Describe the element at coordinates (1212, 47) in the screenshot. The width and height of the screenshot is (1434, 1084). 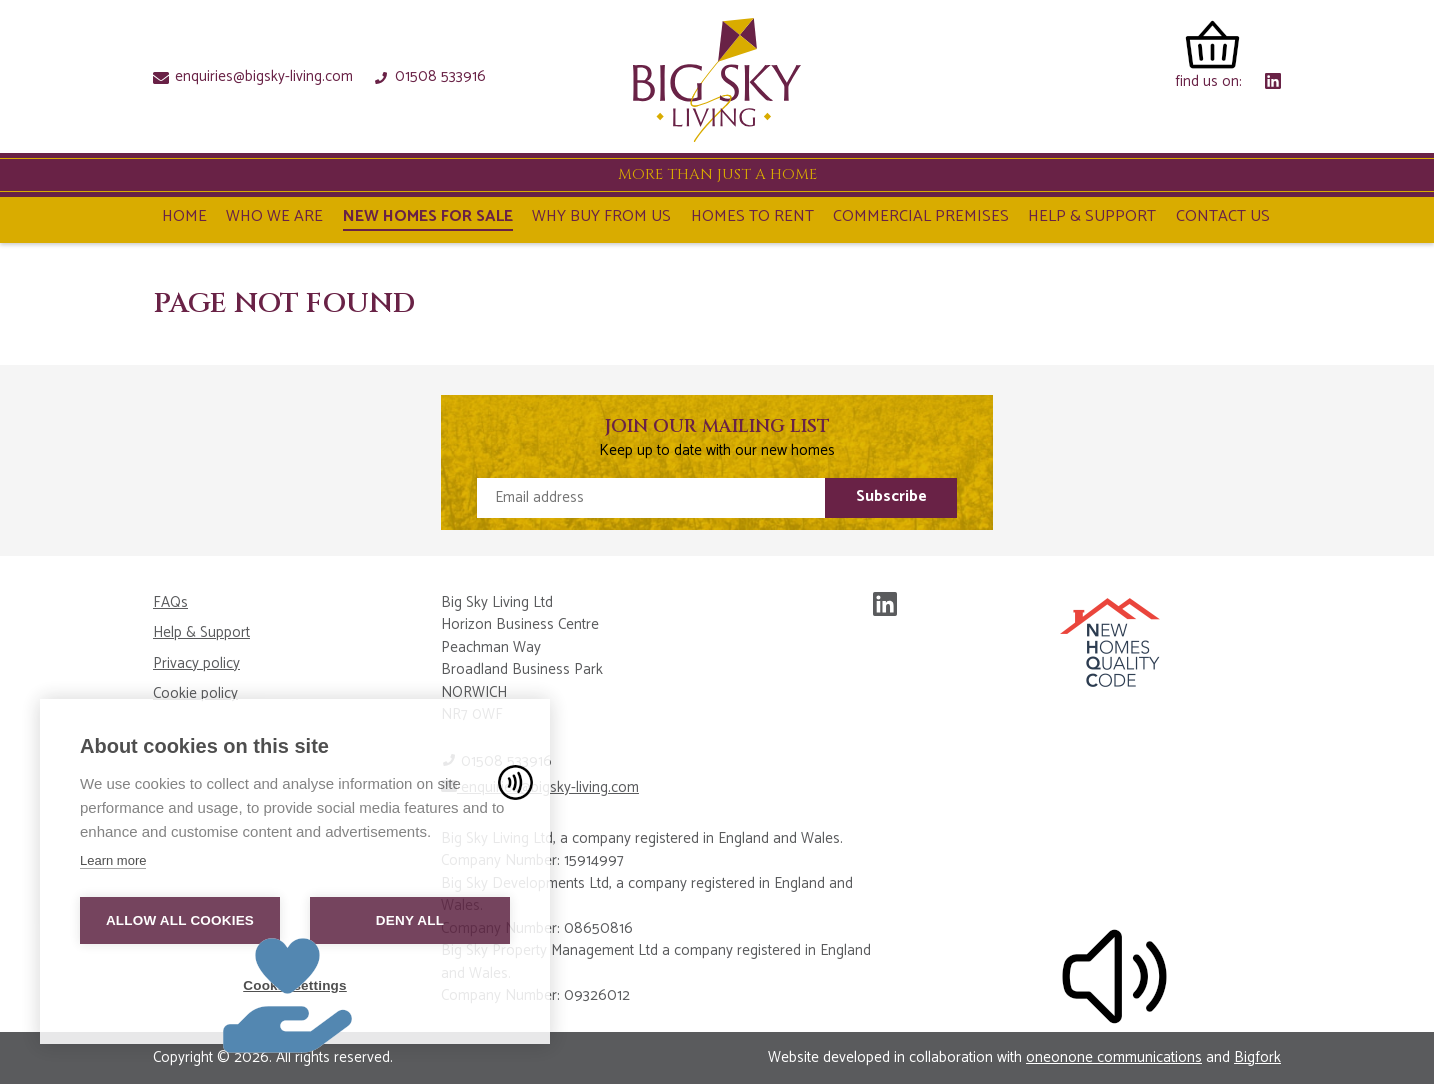
I see `view shopping basket` at that location.